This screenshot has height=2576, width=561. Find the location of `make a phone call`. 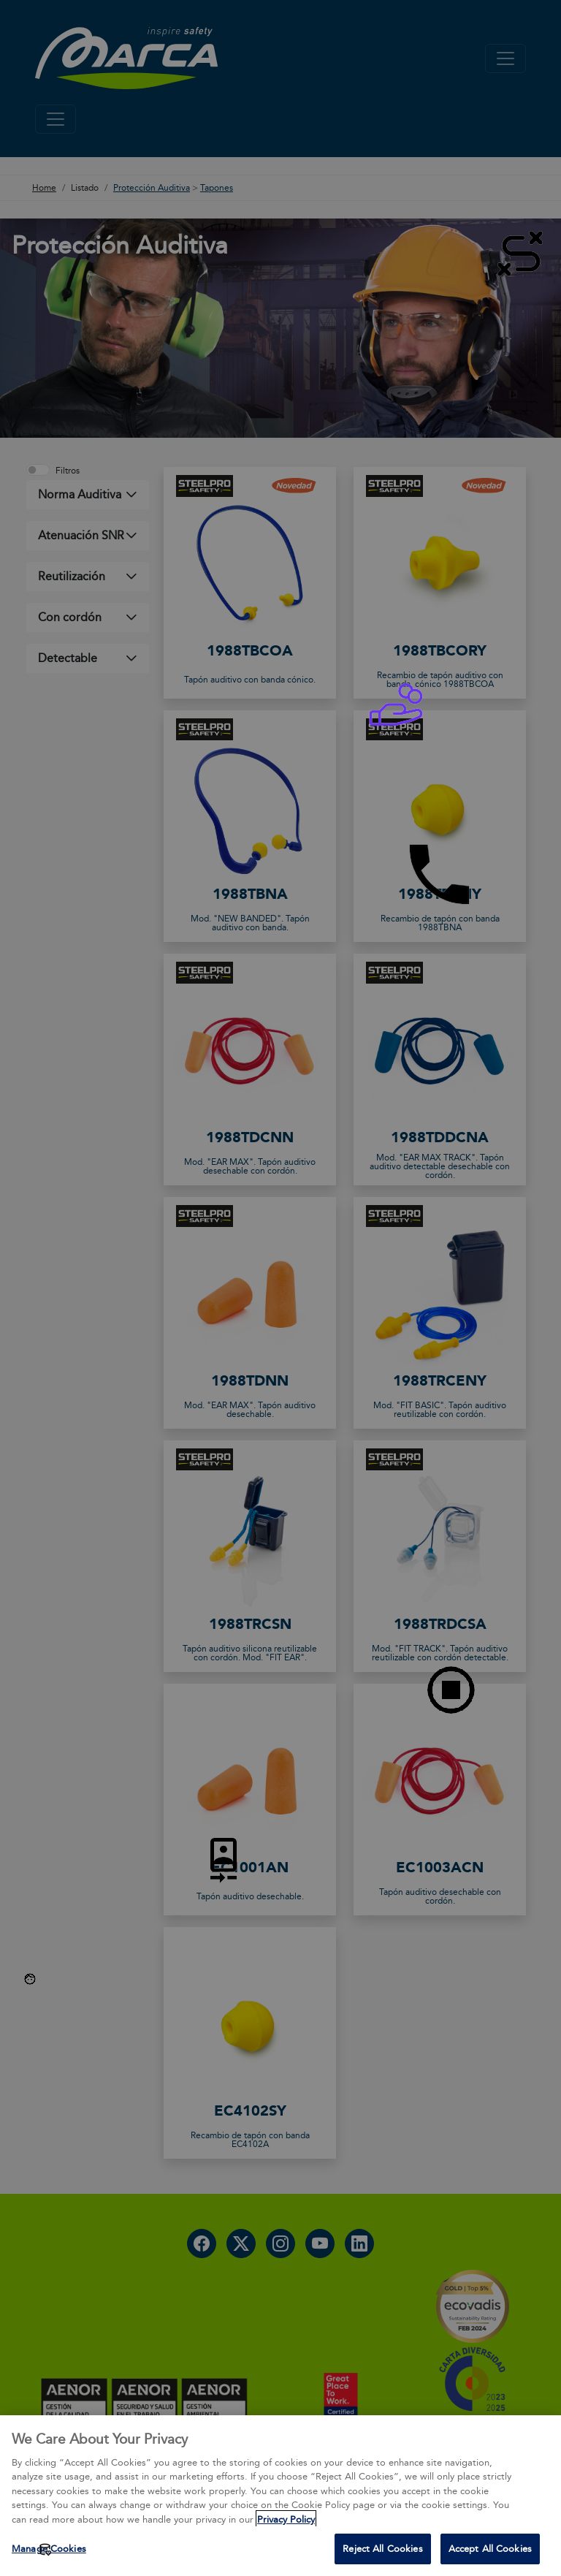

make a phone call is located at coordinates (439, 874).